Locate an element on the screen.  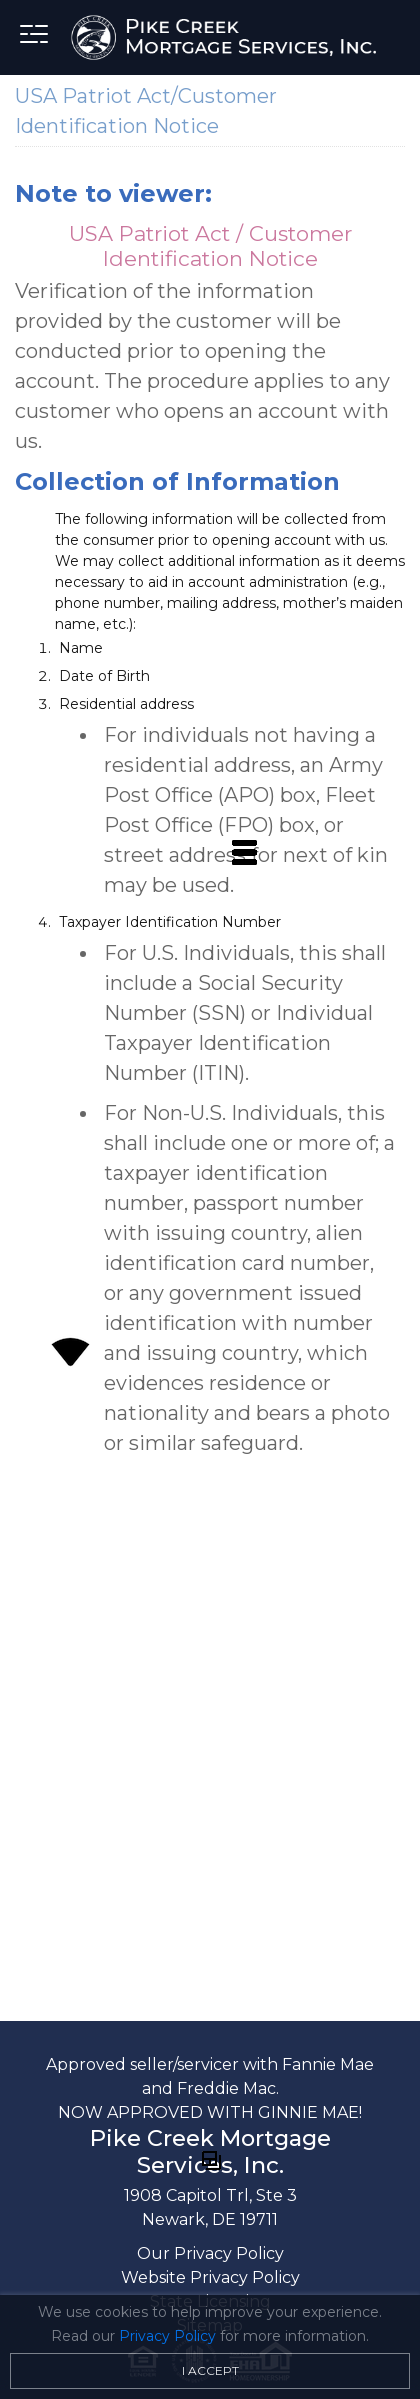
view data in row format is located at coordinates (244, 852).